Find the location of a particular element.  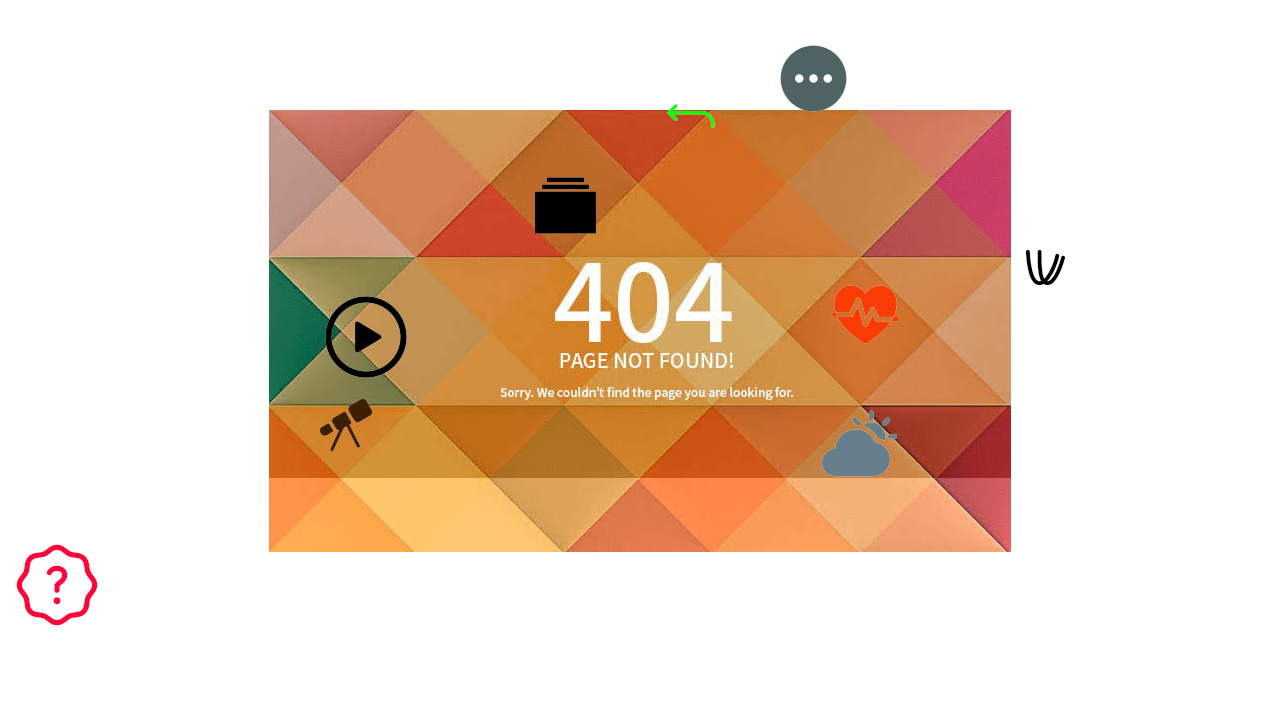

access more options or actions is located at coordinates (813, 78).